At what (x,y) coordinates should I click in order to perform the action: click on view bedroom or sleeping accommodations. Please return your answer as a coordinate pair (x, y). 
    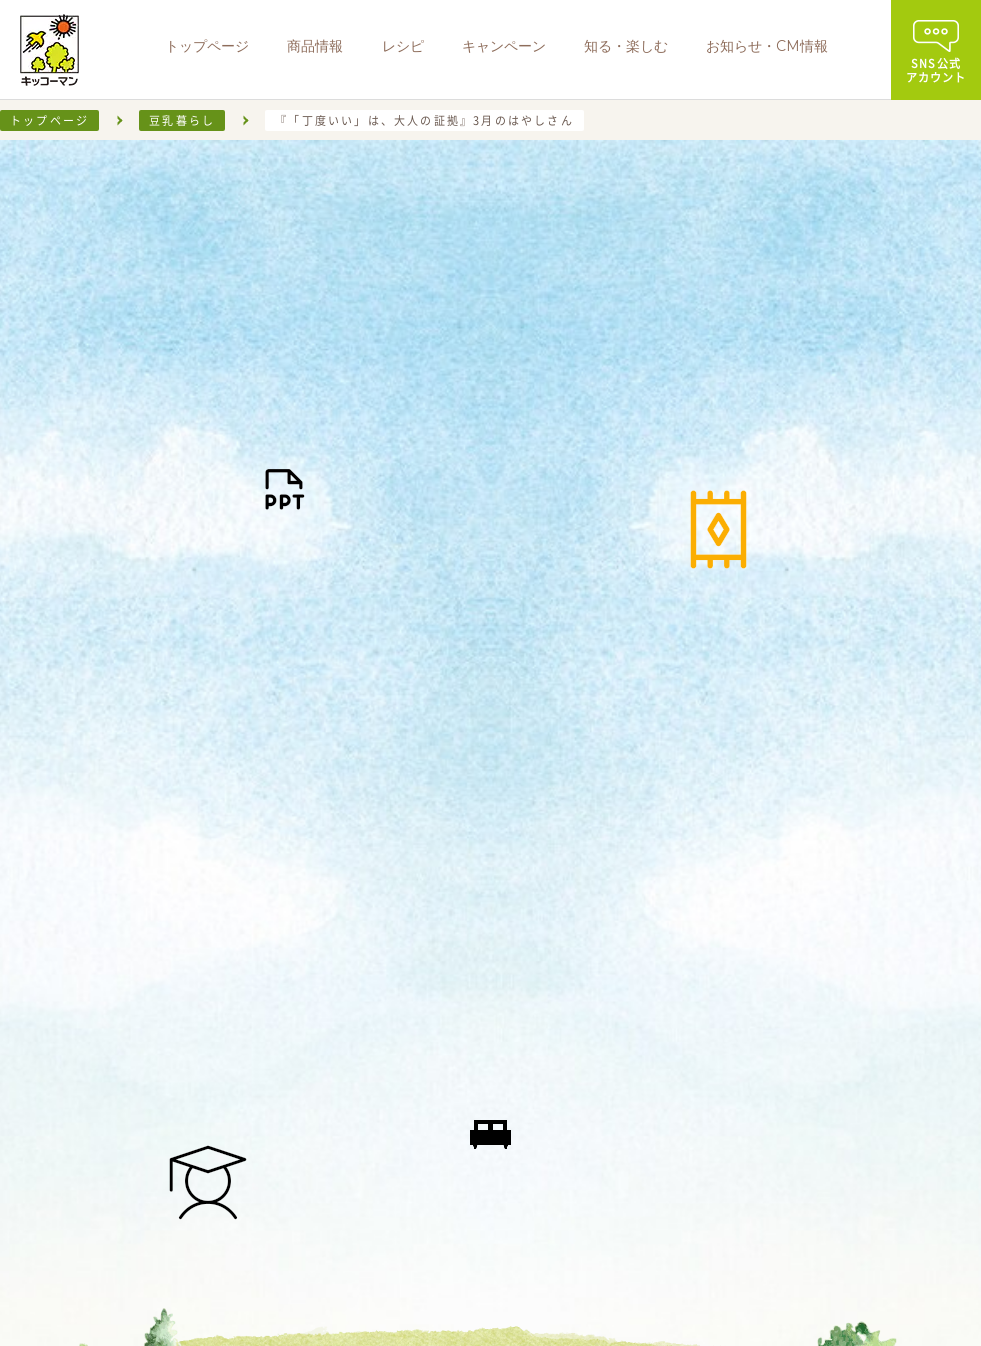
    Looking at the image, I should click on (490, 1134).